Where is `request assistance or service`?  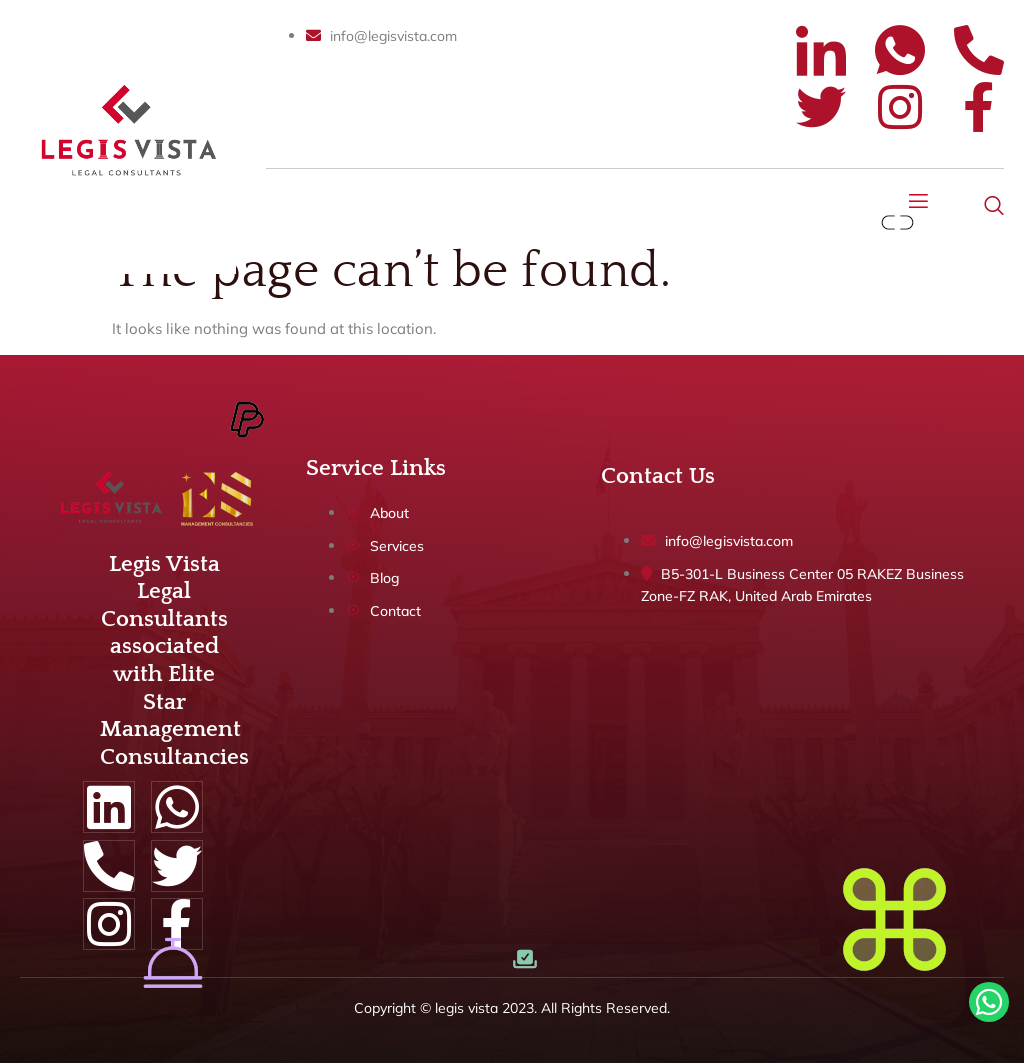
request assistance or service is located at coordinates (173, 965).